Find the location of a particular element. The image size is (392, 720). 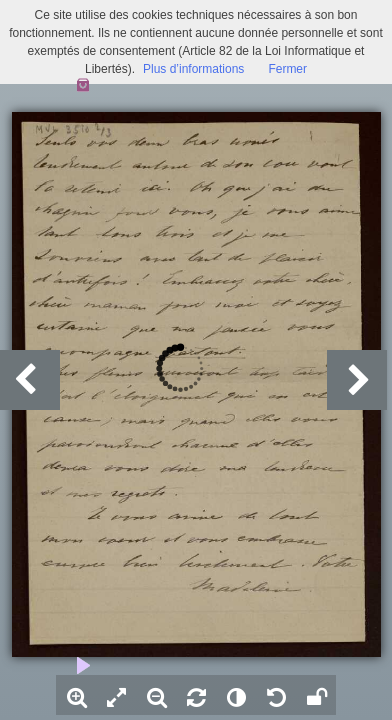

view your shopping bag is located at coordinates (83, 85).